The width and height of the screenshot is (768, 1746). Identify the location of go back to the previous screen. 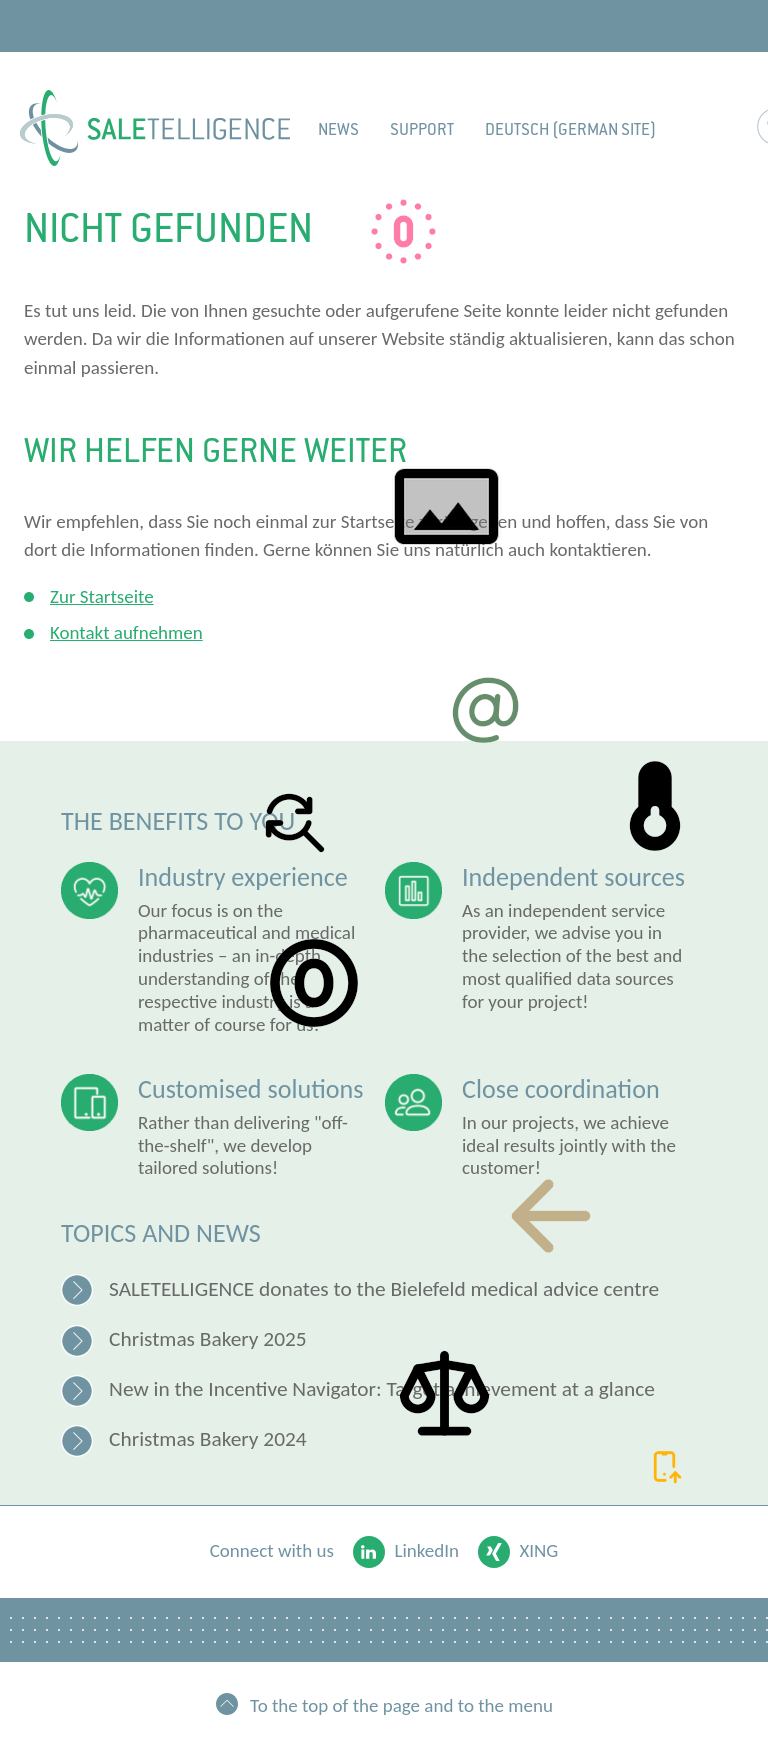
(551, 1216).